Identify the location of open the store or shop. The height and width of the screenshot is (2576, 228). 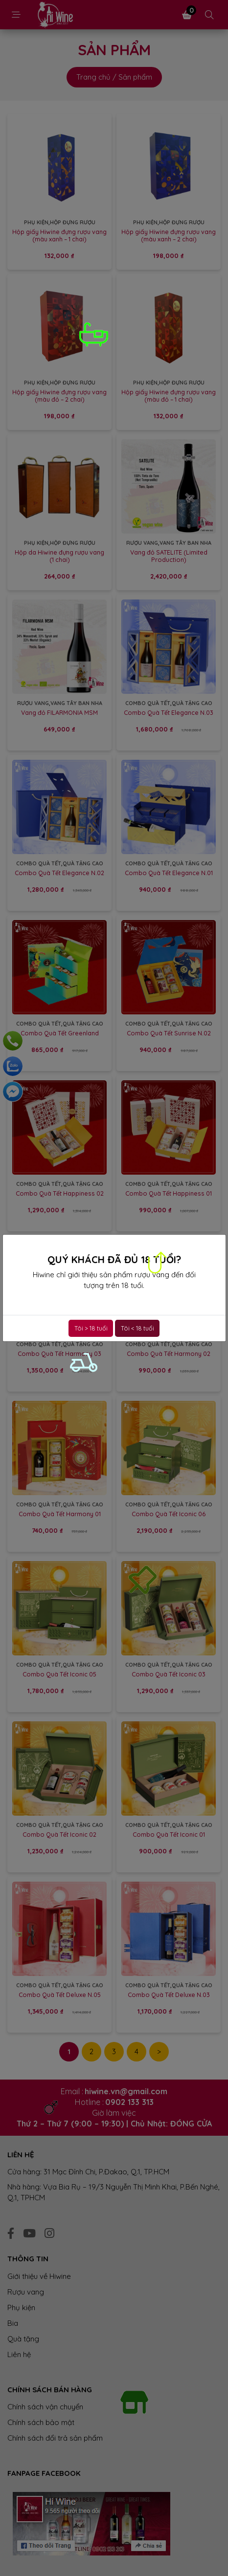
(134, 2402).